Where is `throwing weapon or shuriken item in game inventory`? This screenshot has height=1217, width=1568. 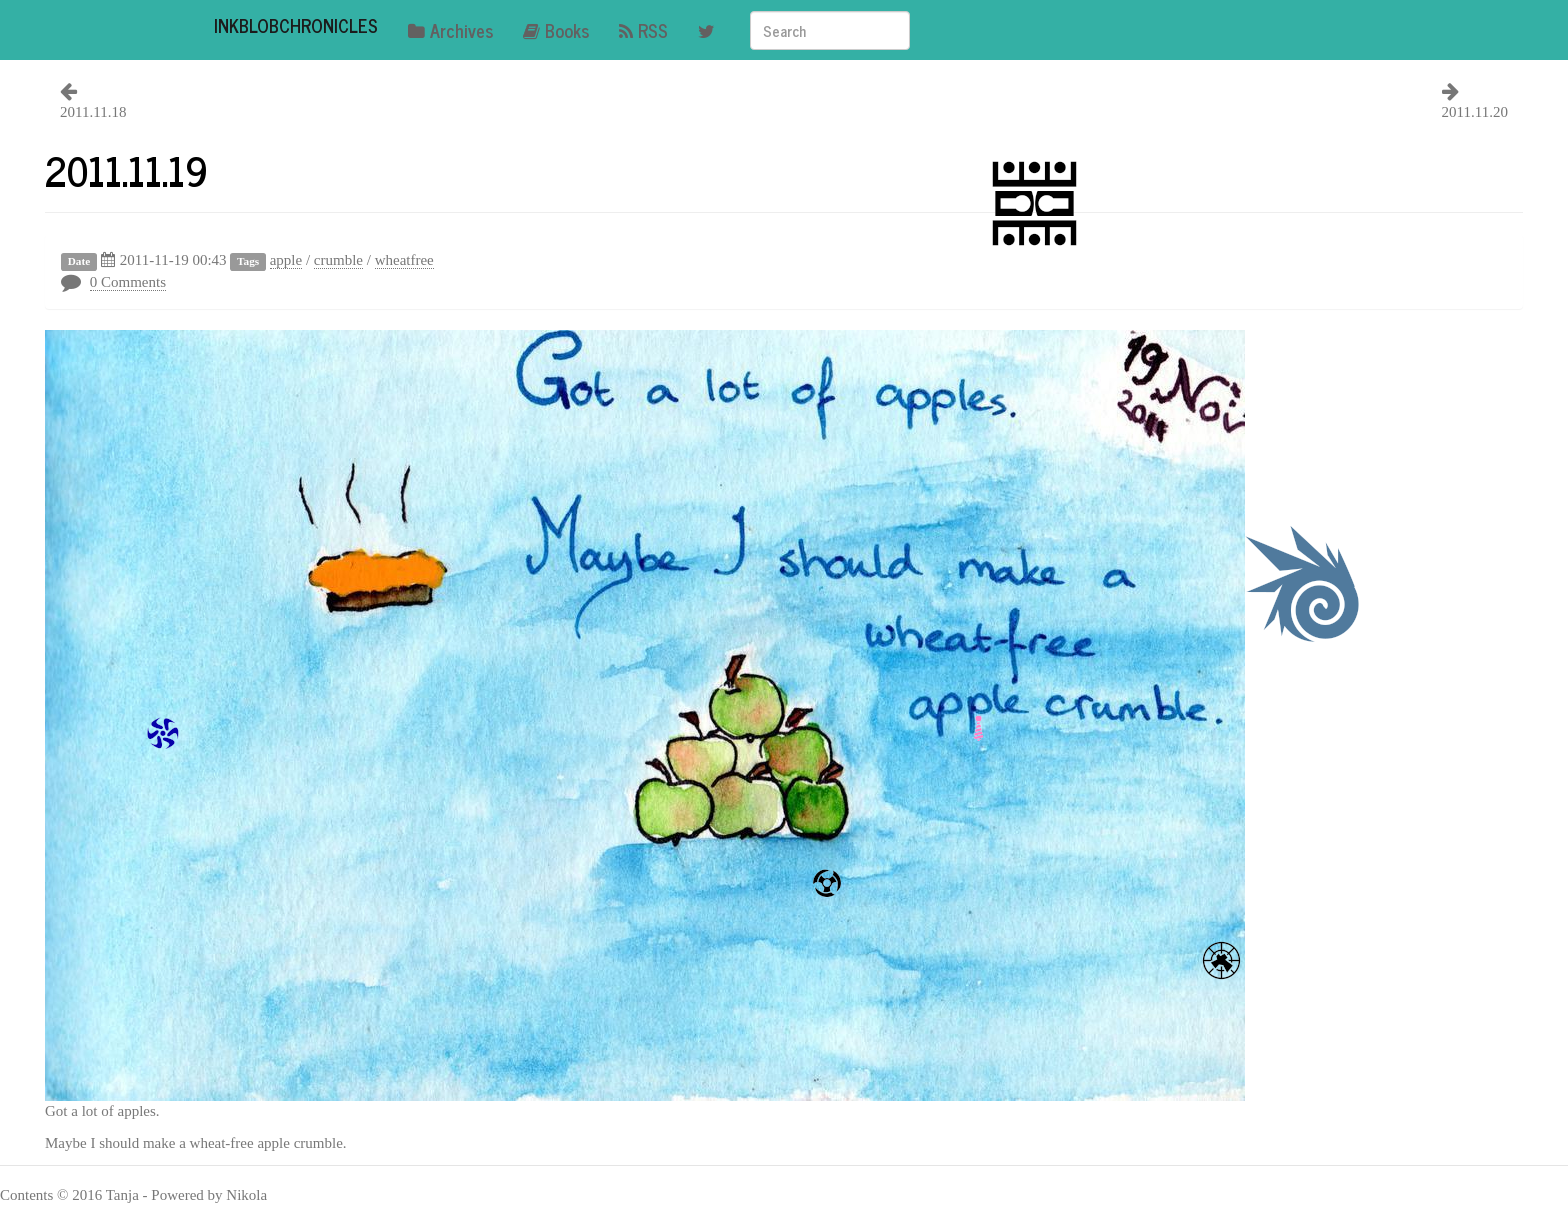
throwing weapon or shuriken item in game inventory is located at coordinates (827, 883).